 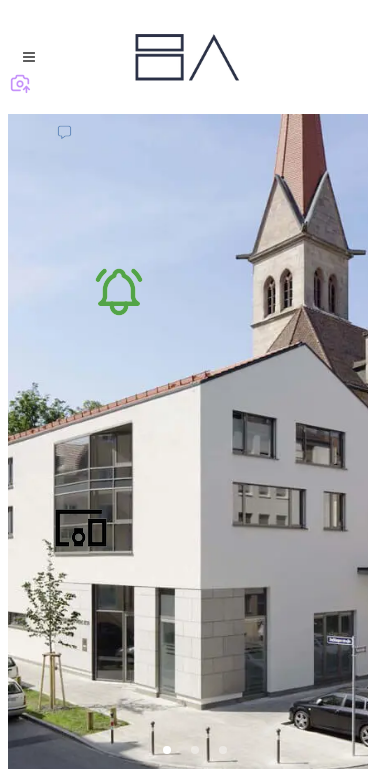 I want to click on indicates new notifications or alerts, so click(x=119, y=292).